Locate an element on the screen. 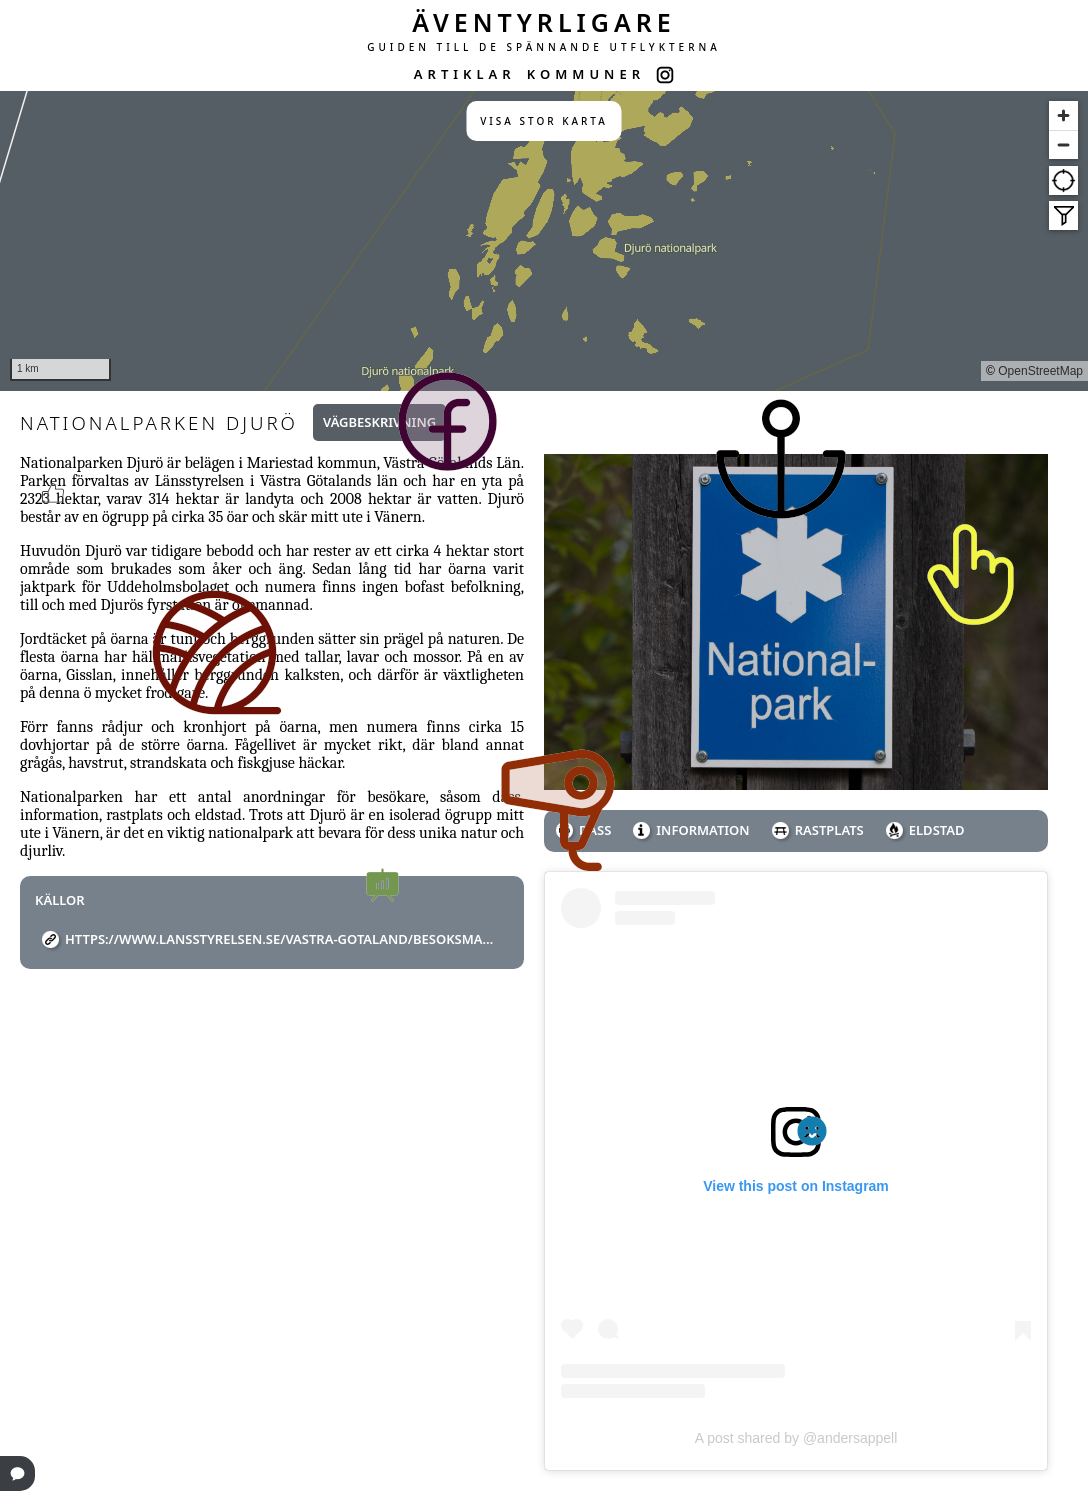  like or approve content is located at coordinates (53, 494).